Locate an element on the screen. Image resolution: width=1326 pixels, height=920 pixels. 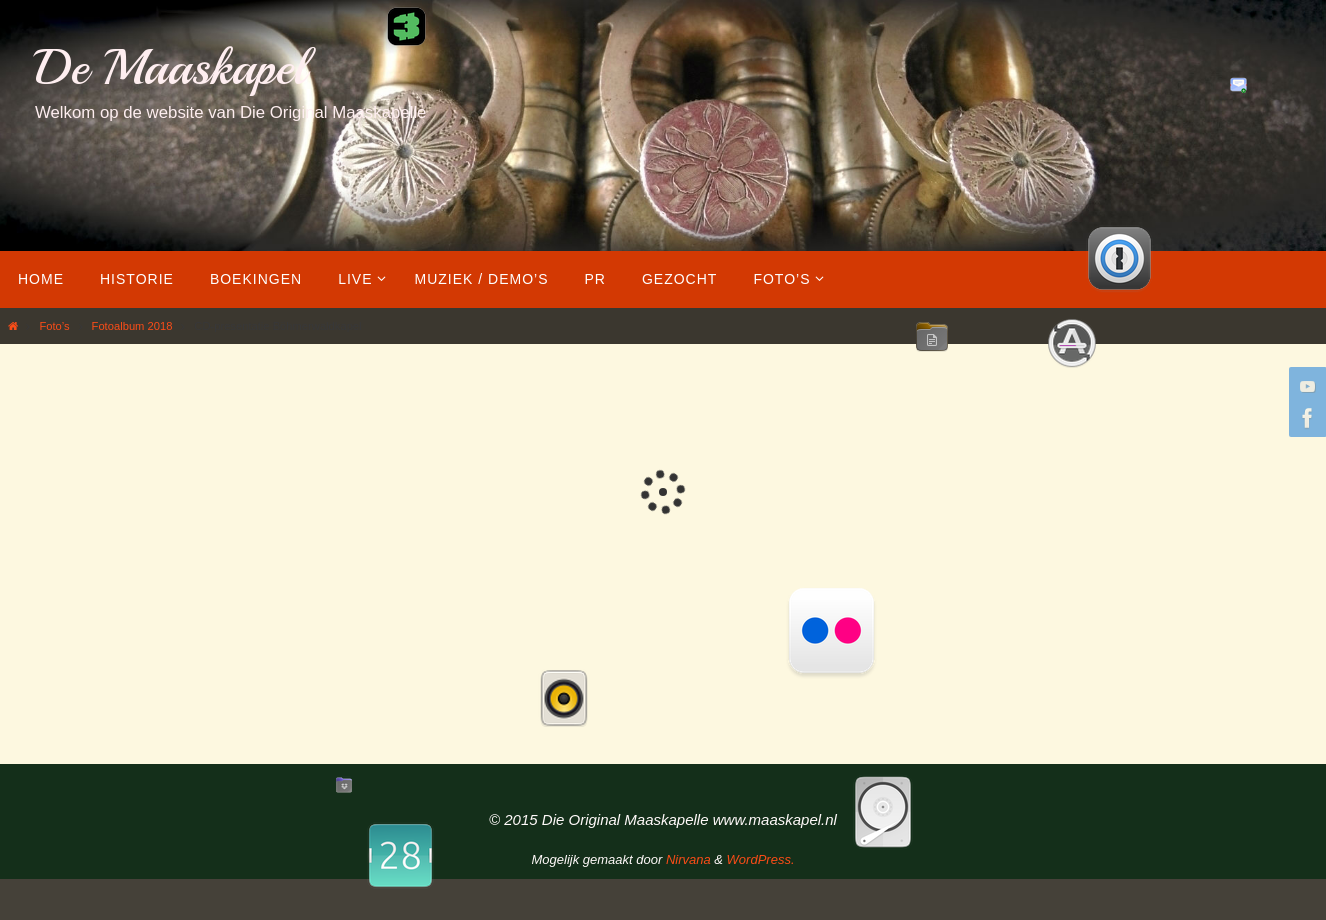
open password manager app is located at coordinates (1119, 258).